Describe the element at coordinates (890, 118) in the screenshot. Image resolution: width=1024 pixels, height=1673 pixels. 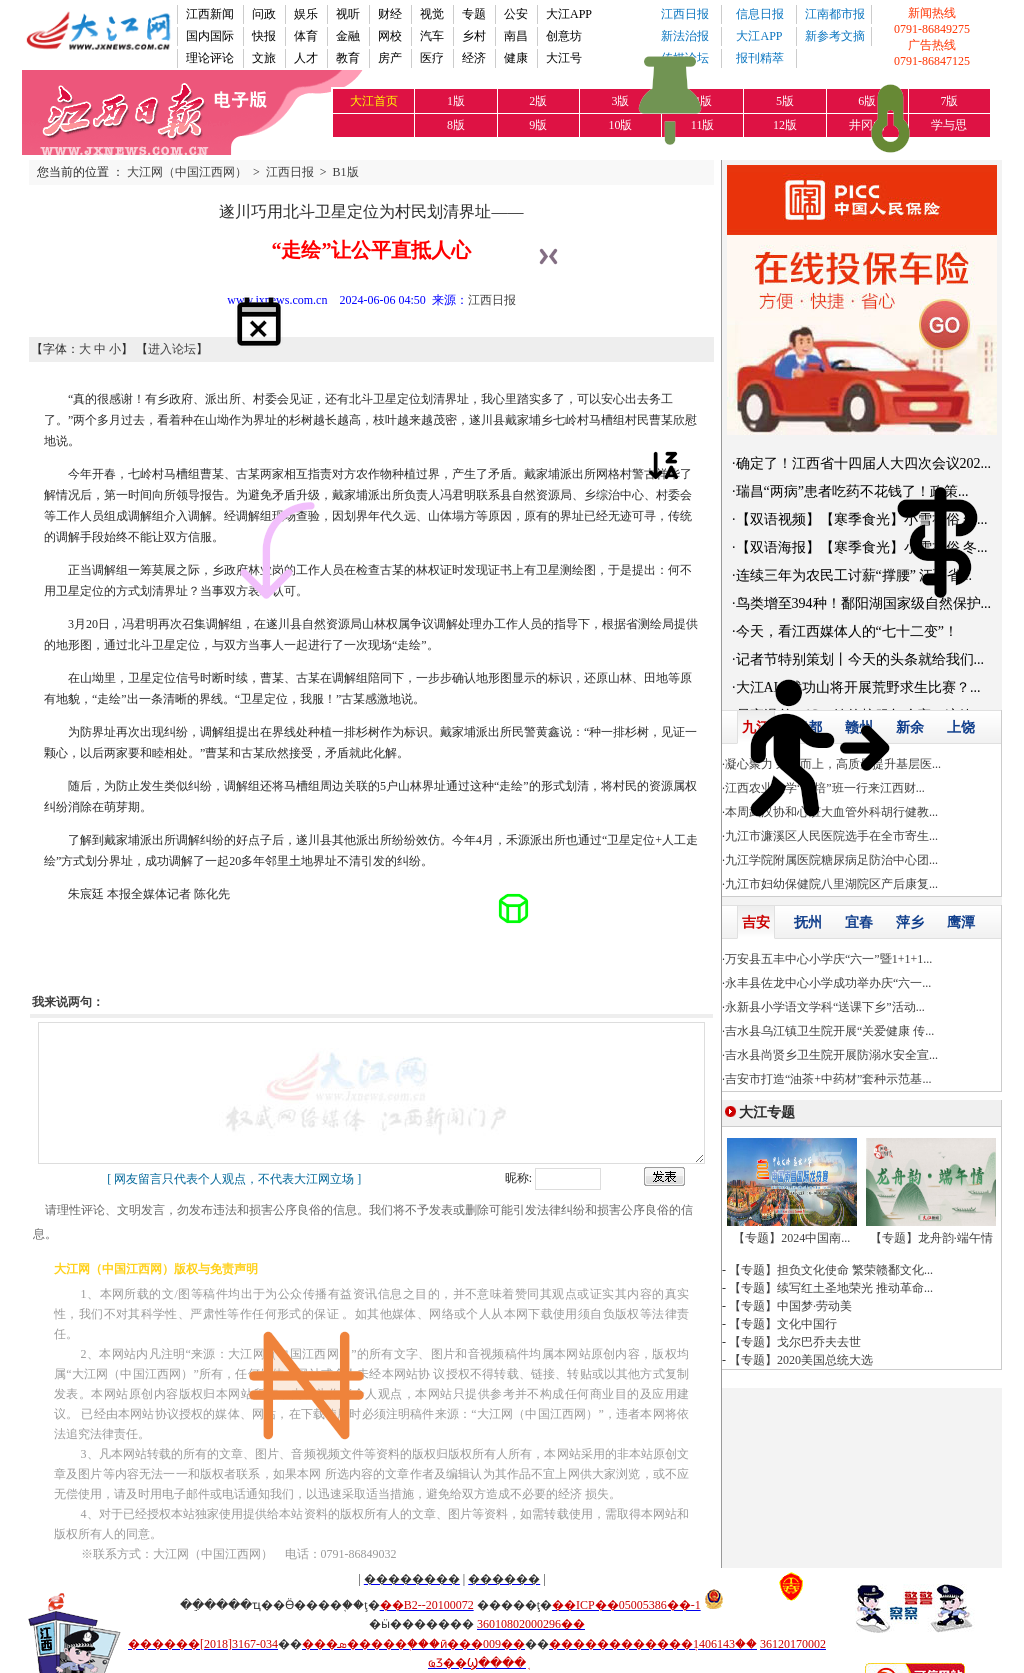
I see `indicates moderate temperature level` at that location.